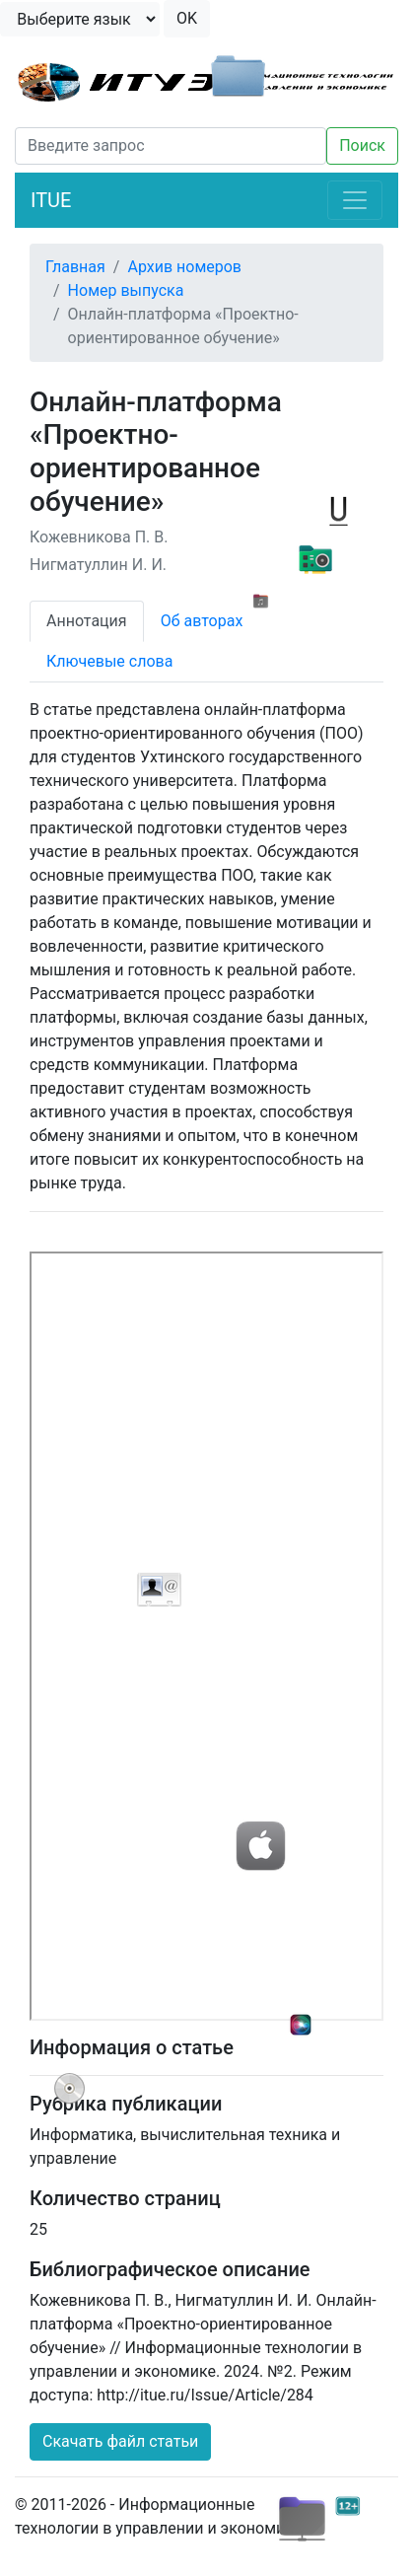 The width and height of the screenshot is (413, 2576). What do you see at coordinates (260, 1845) in the screenshot?
I see `access Apple ID account settings` at bounding box center [260, 1845].